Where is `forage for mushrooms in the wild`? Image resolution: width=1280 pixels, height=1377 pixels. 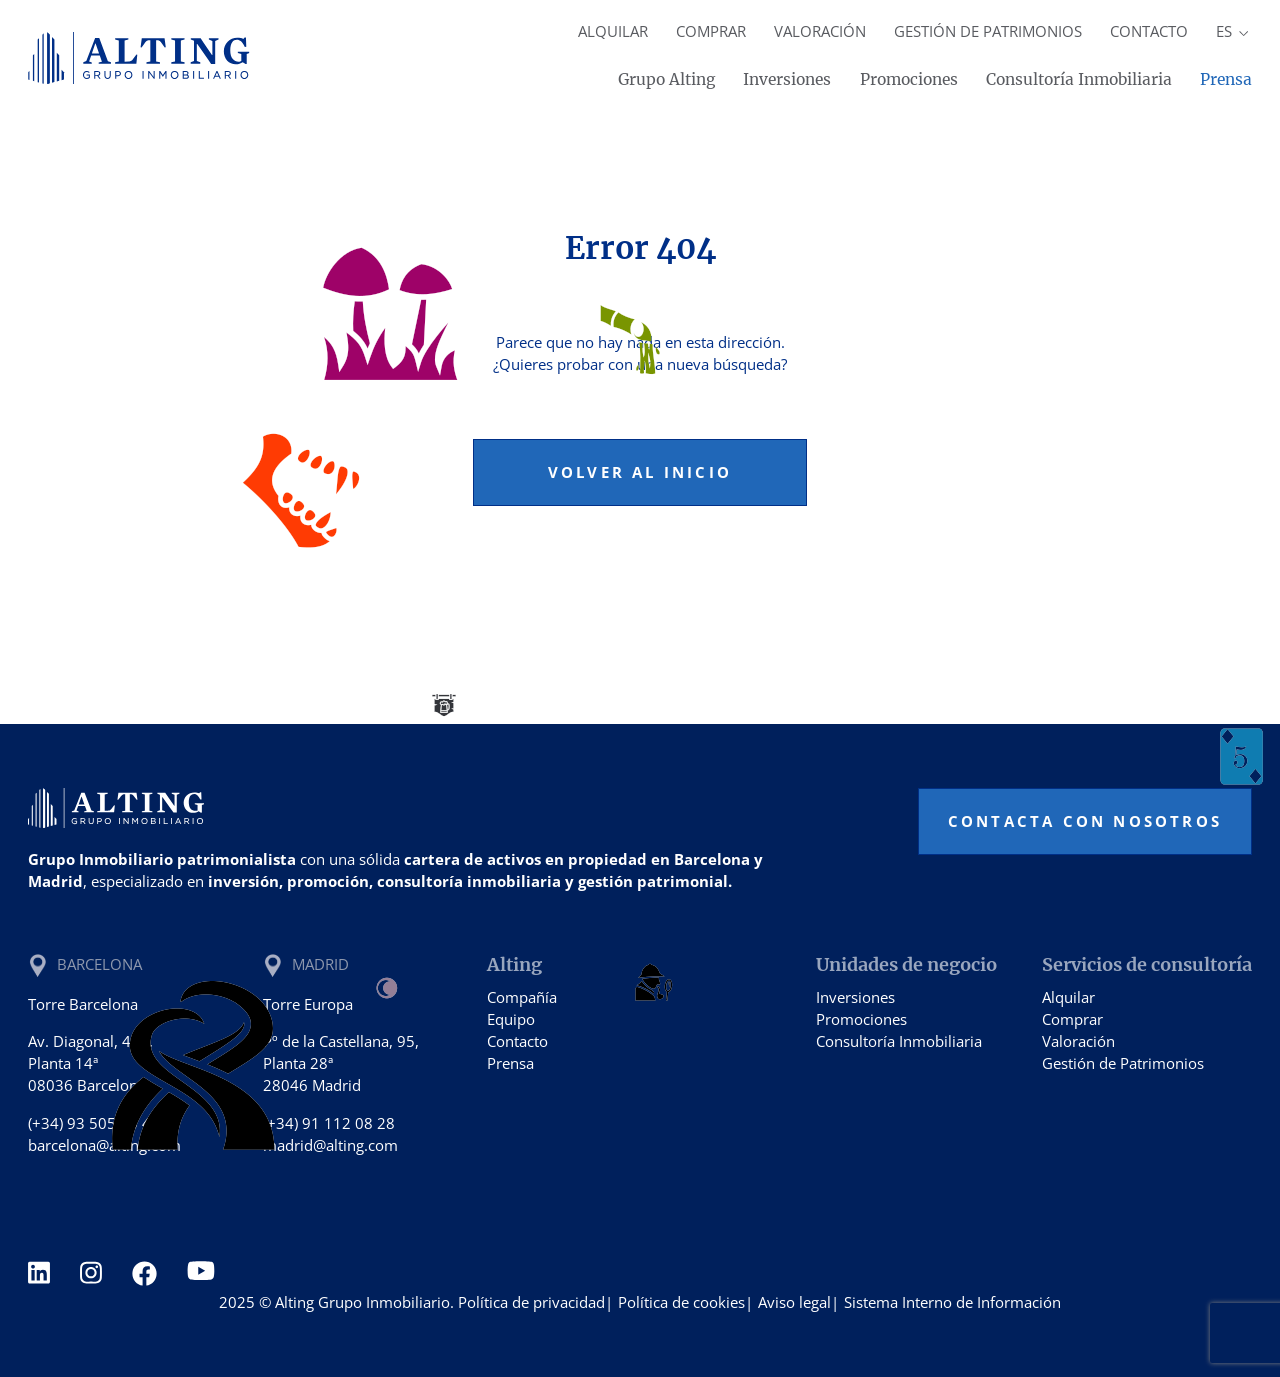
forage for mushrooms in the wild is located at coordinates (389, 309).